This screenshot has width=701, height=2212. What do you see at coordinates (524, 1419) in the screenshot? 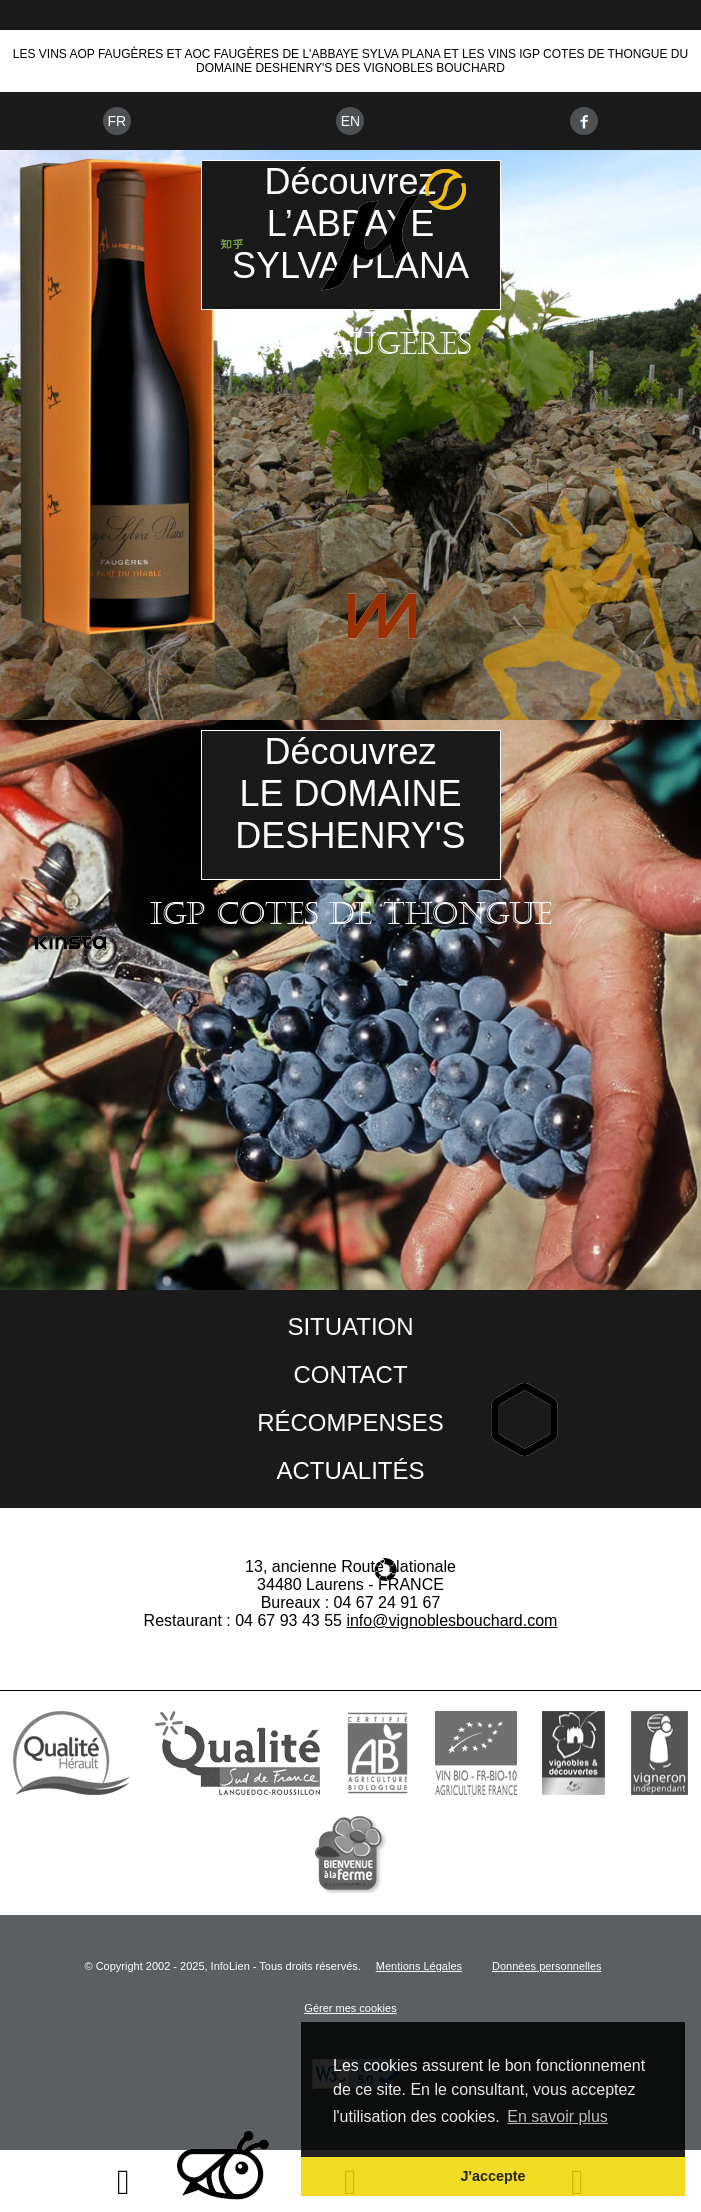
I see `visit Artifact Hub website` at bounding box center [524, 1419].